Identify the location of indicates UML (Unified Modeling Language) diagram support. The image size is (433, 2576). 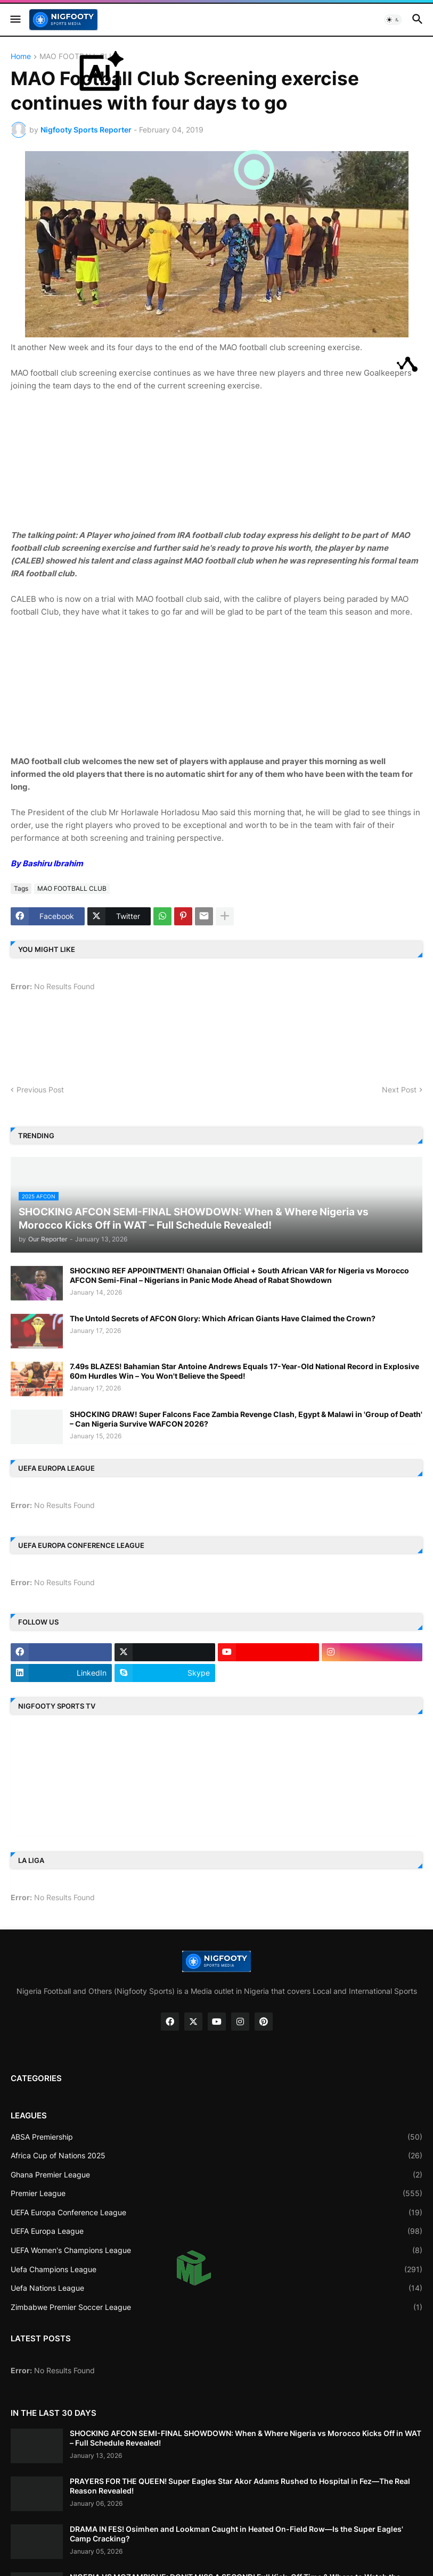
(194, 2268).